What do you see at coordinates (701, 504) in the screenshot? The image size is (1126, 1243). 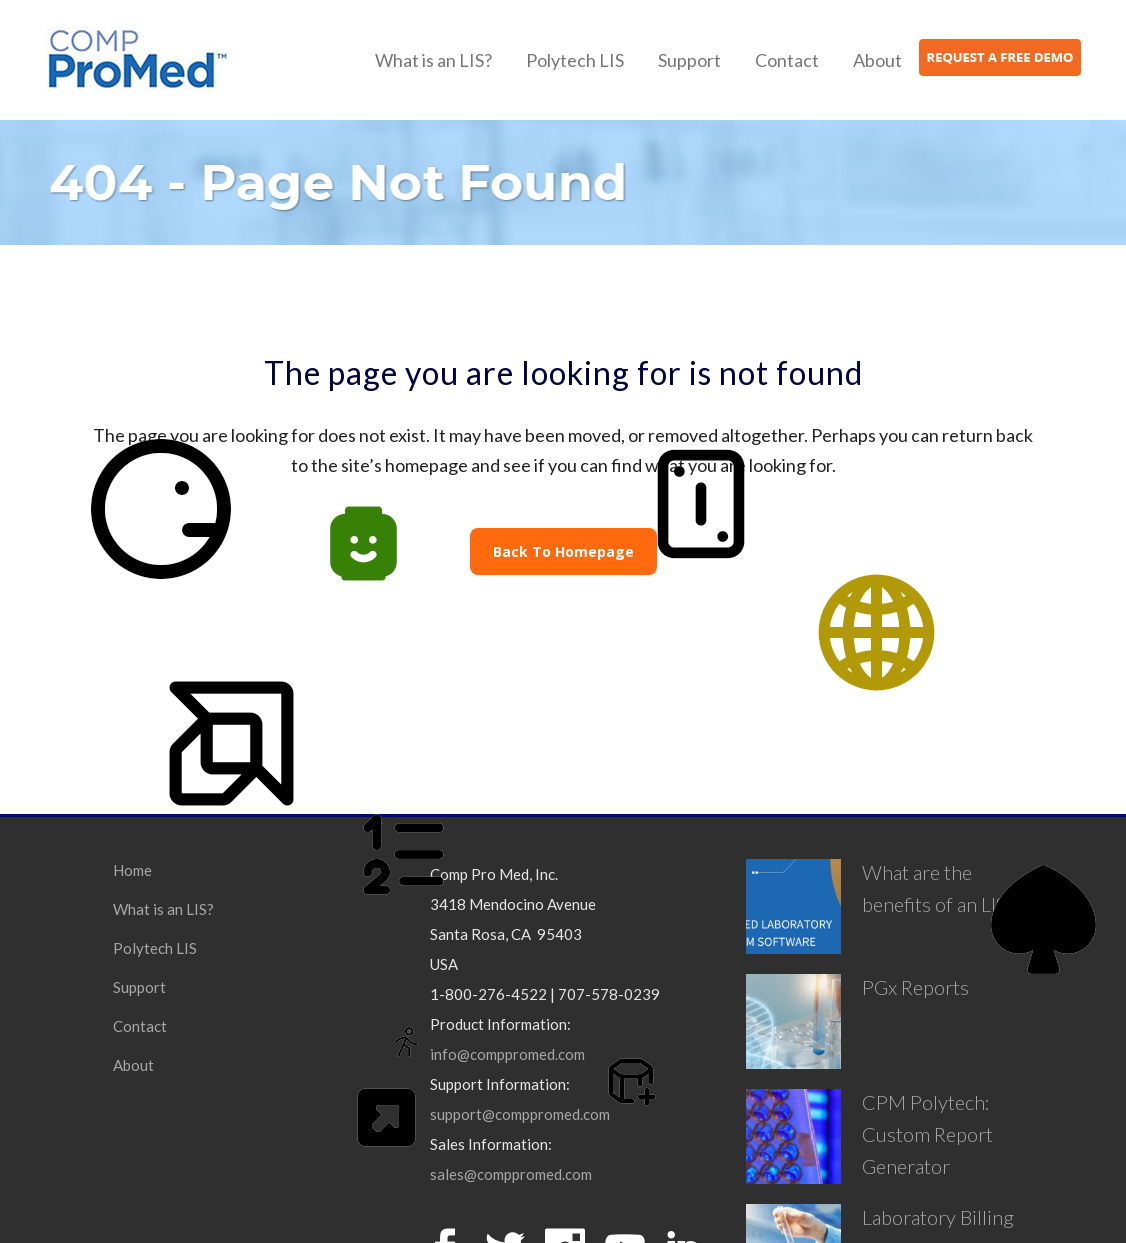 I see `play a card game` at bounding box center [701, 504].